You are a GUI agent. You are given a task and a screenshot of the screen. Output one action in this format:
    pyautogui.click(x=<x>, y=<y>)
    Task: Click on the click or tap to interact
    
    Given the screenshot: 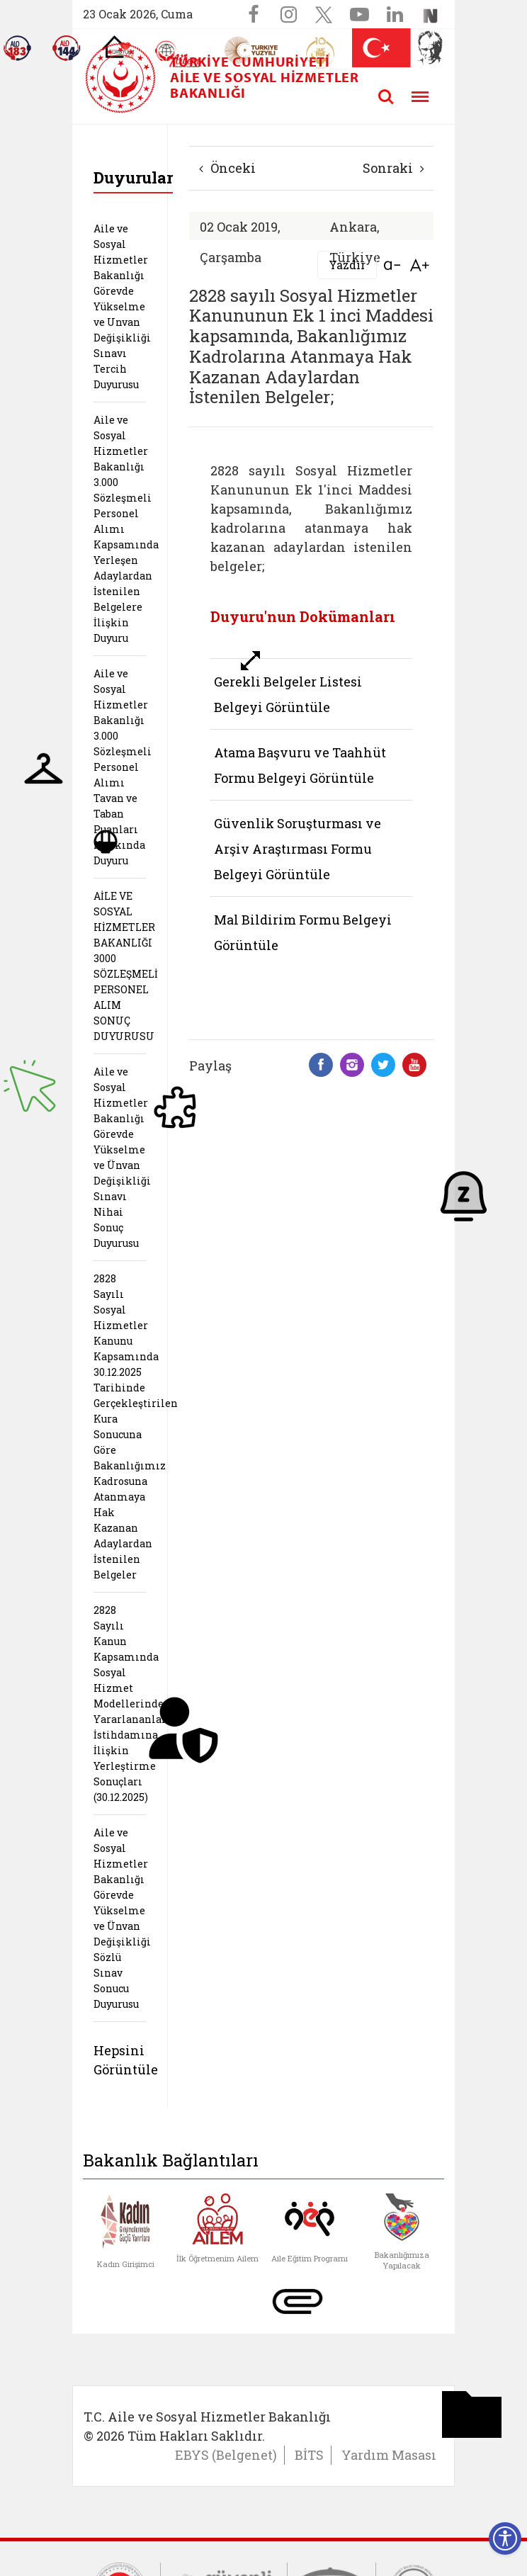 What is the action you would take?
    pyautogui.click(x=33, y=1089)
    